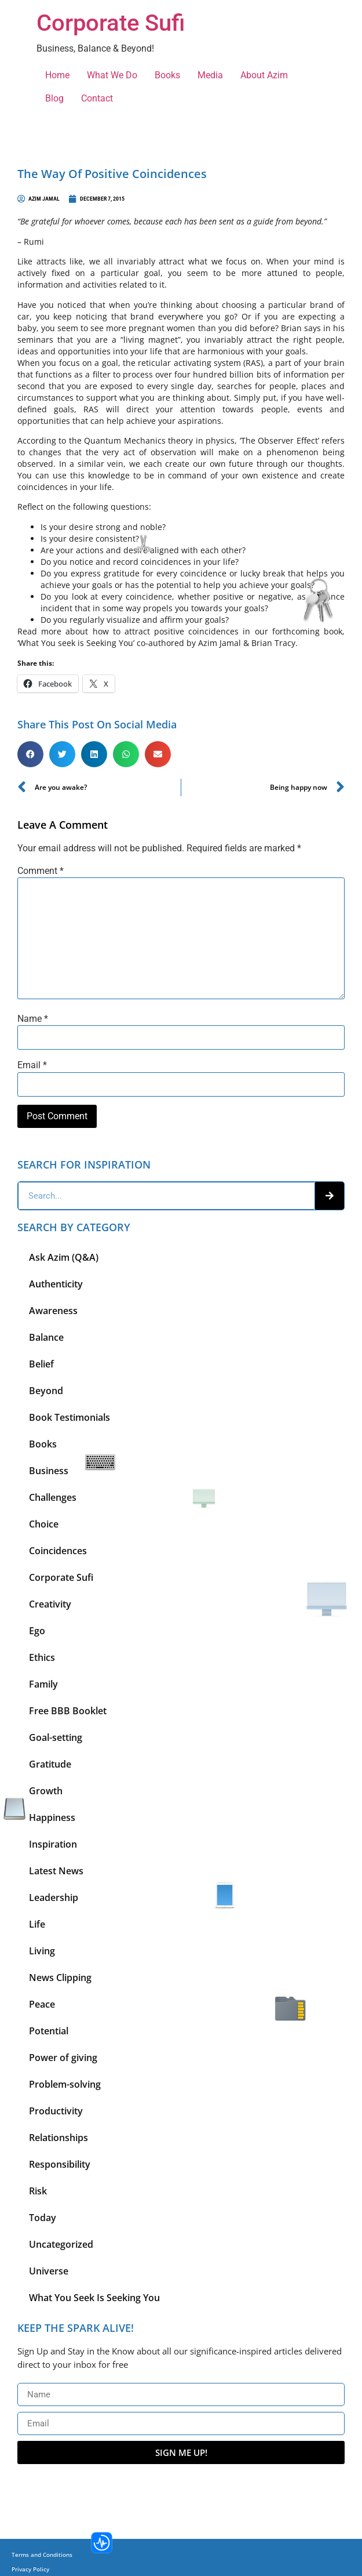  Describe the element at coordinates (101, 2542) in the screenshot. I see `access system diagnostic logs` at that location.